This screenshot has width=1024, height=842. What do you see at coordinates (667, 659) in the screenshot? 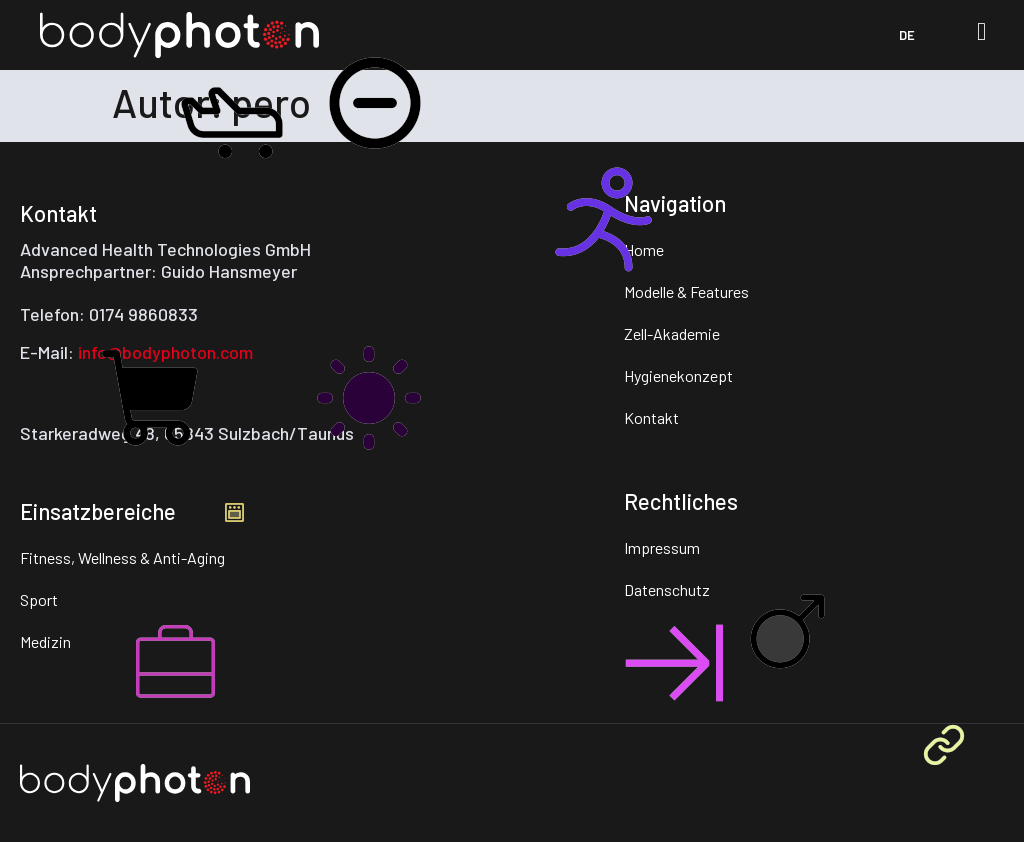
I see `move cursor to the next tab stop` at bounding box center [667, 659].